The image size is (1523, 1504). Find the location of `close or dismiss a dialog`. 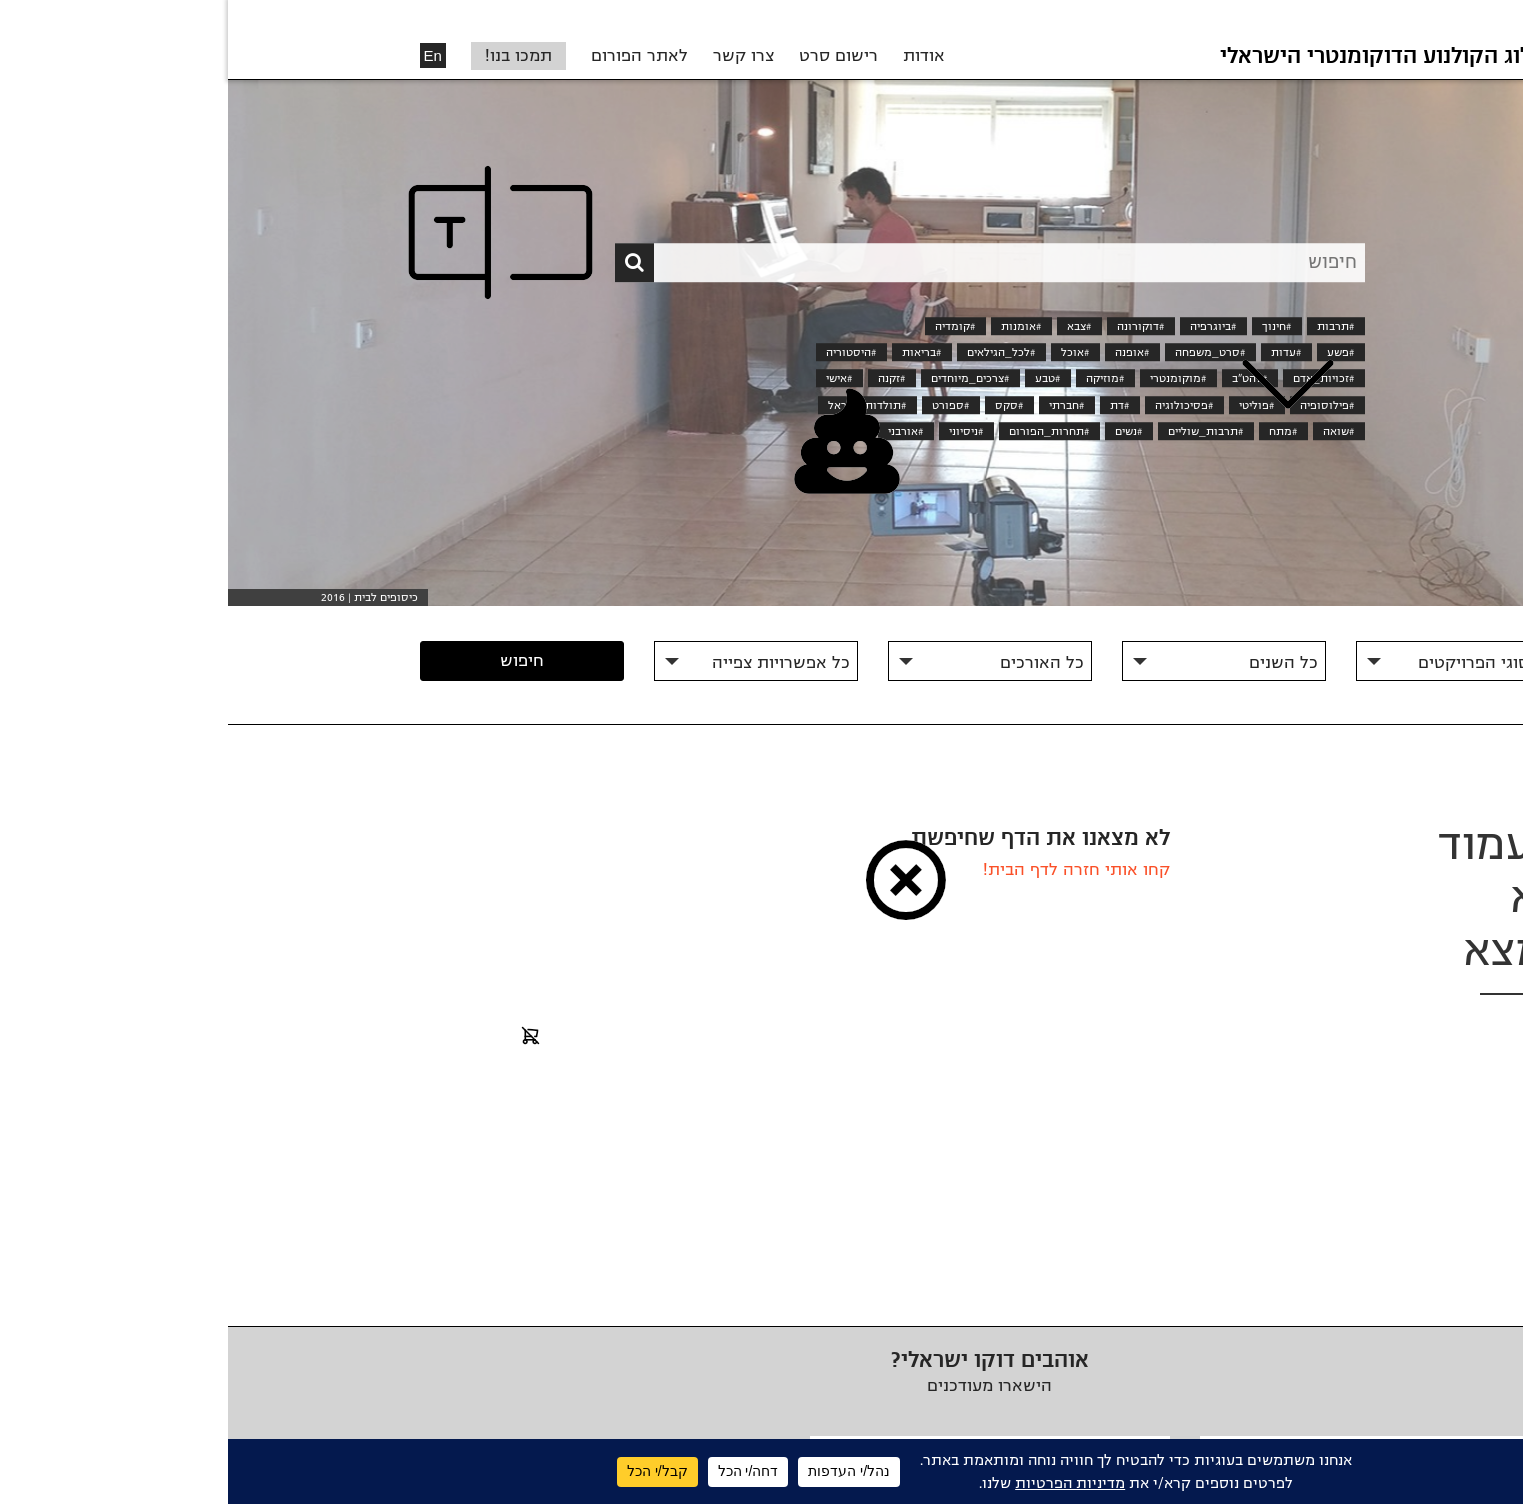

close or dismiss a dialog is located at coordinates (906, 880).